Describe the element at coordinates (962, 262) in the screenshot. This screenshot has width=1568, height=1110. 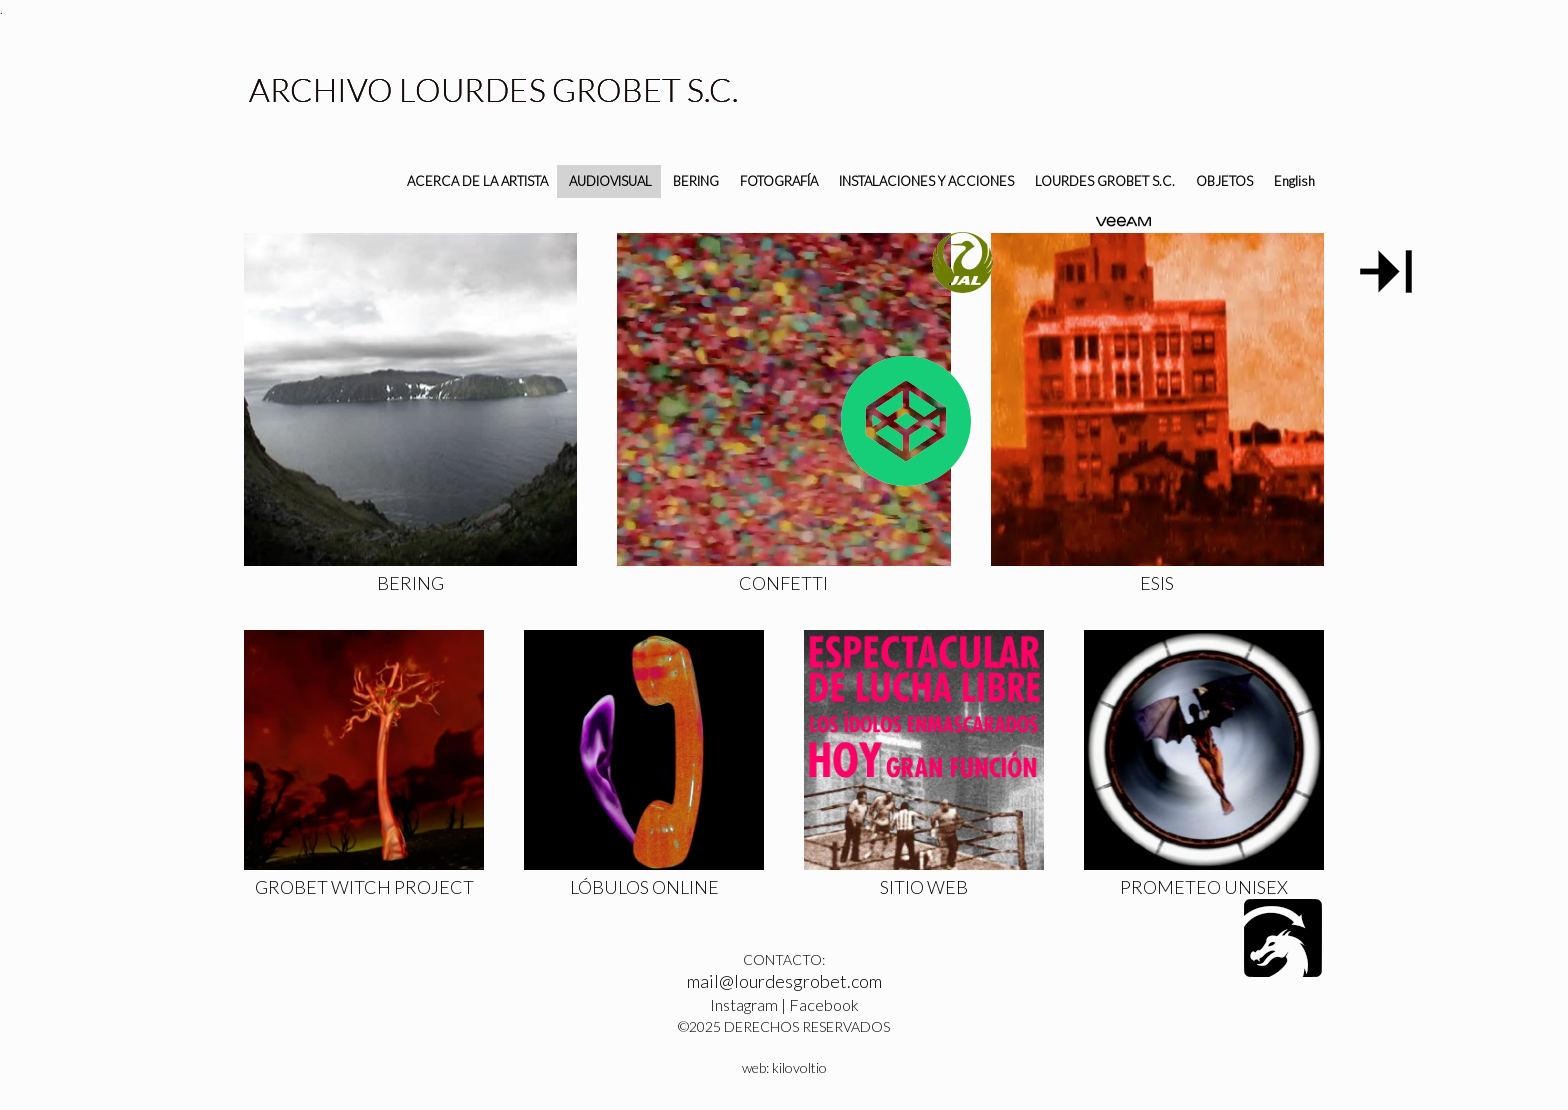
I see `Japan Airlines company logo` at that location.